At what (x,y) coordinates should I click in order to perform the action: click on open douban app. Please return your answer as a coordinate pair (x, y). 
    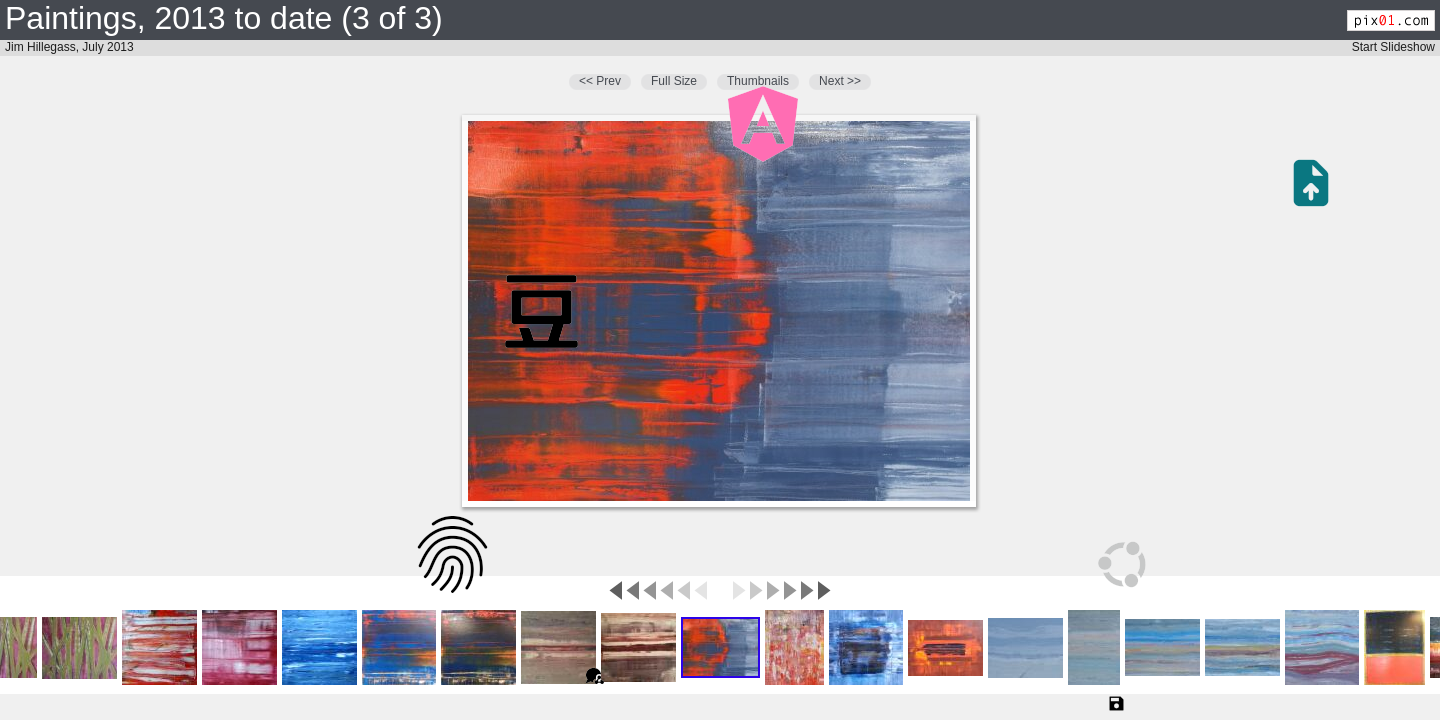
    Looking at the image, I should click on (541, 311).